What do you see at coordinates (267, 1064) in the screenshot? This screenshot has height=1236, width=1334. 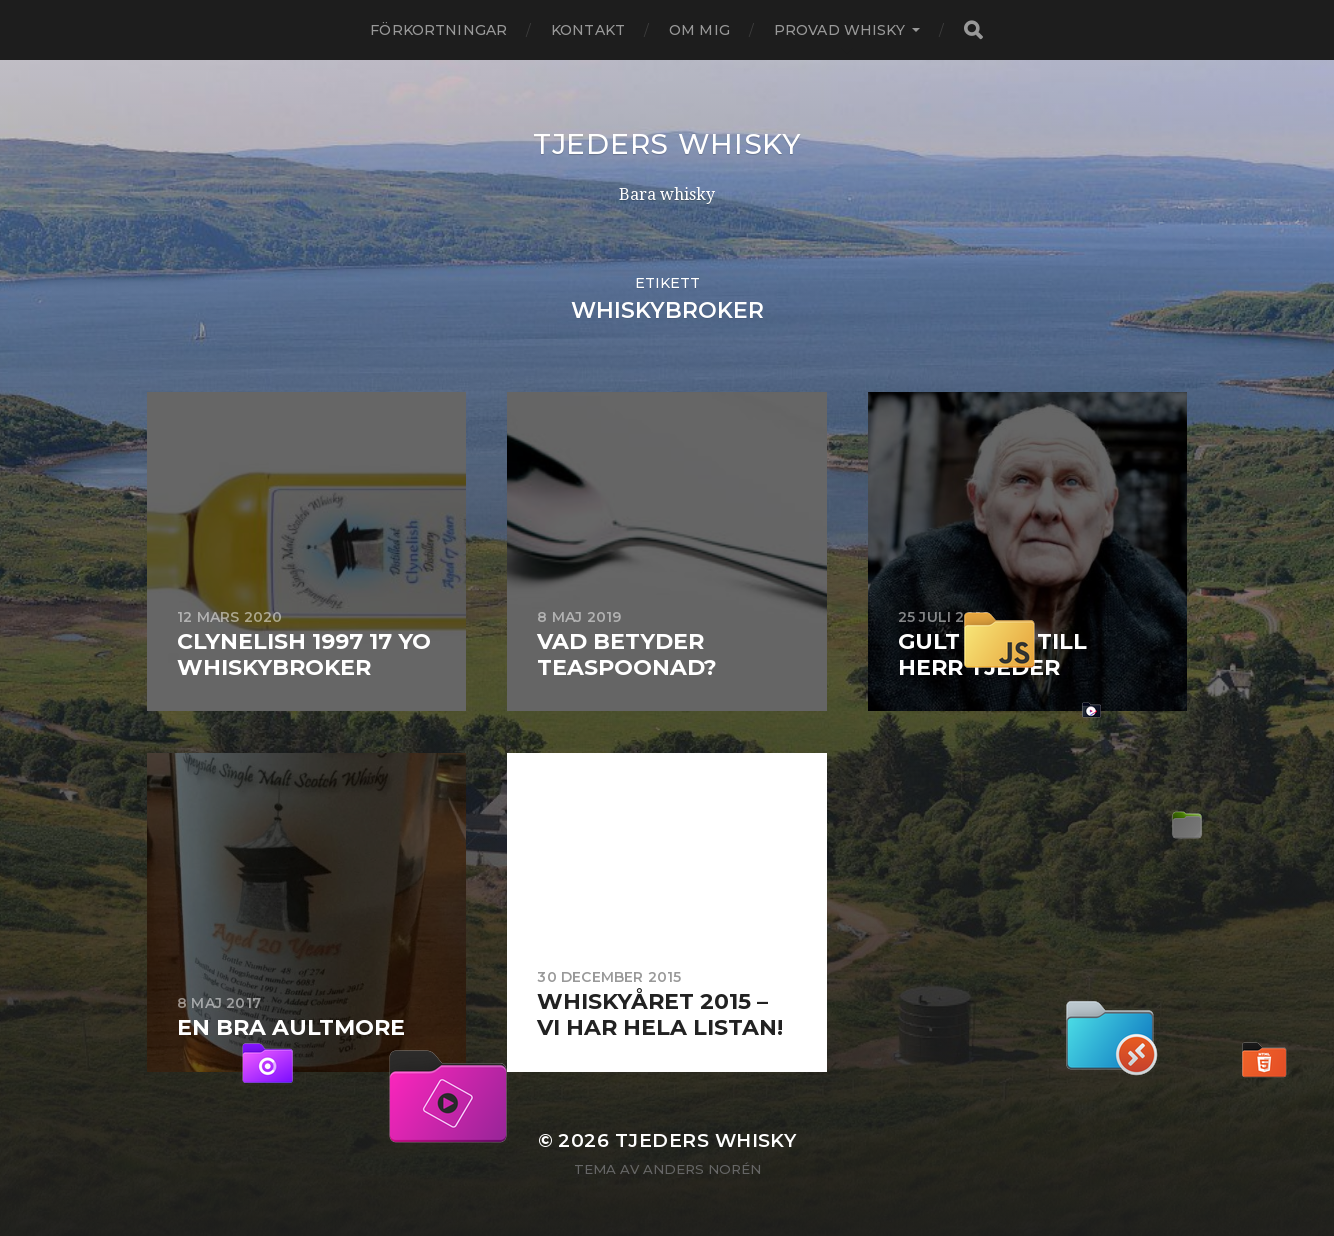 I see `open wondershare orgcharting project folder` at bounding box center [267, 1064].